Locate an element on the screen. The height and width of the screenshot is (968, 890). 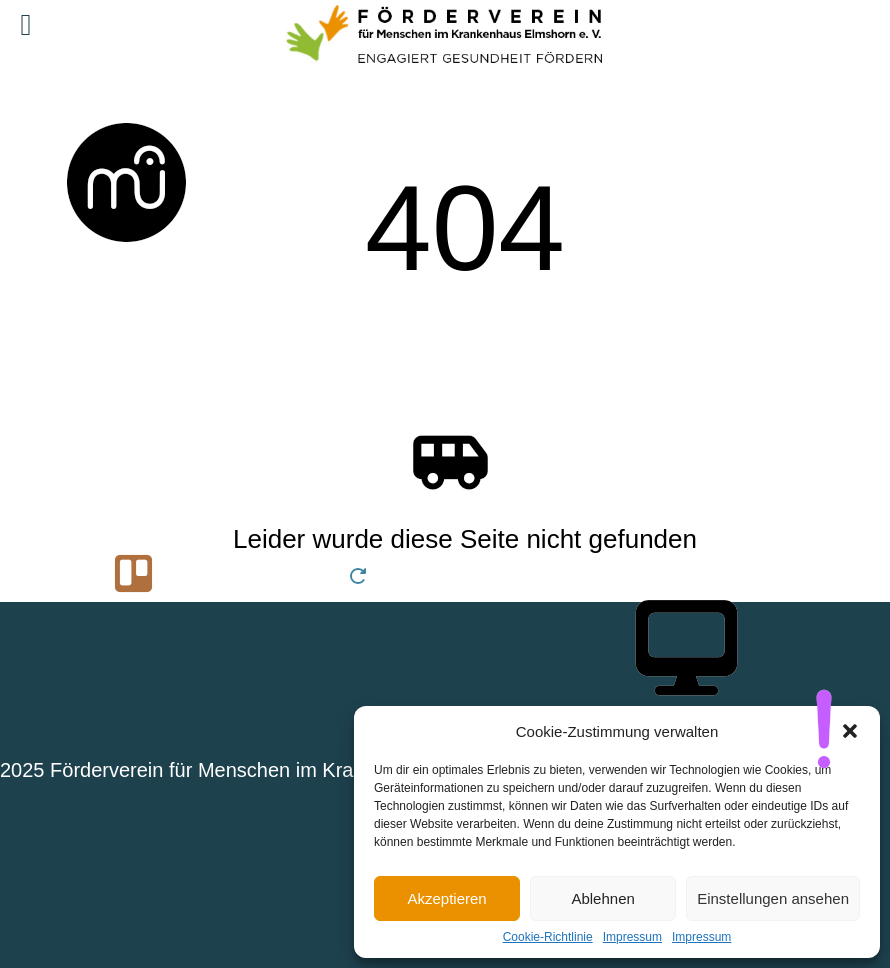
redo the last action is located at coordinates (358, 576).